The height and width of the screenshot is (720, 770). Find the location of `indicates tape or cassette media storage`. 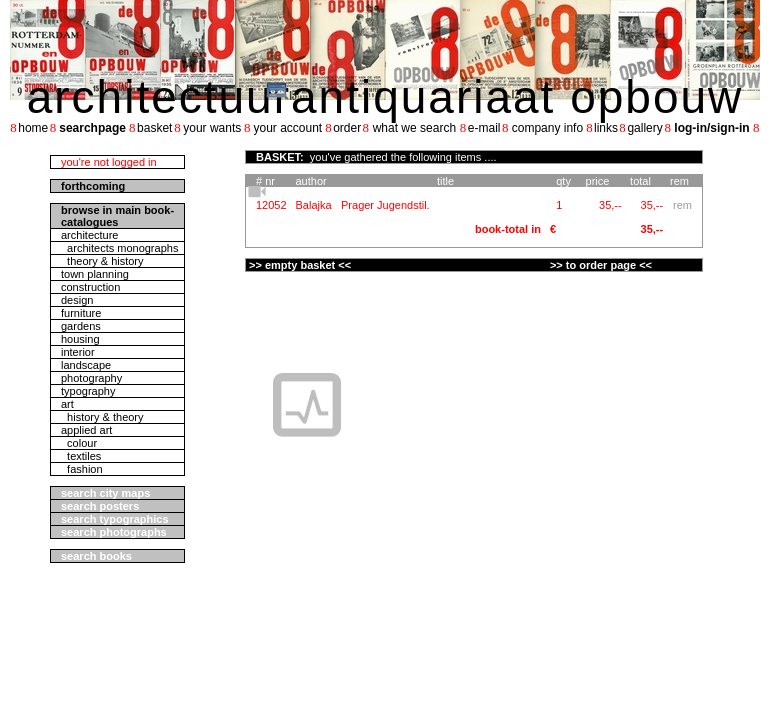

indicates tape or cassette media storage is located at coordinates (276, 90).